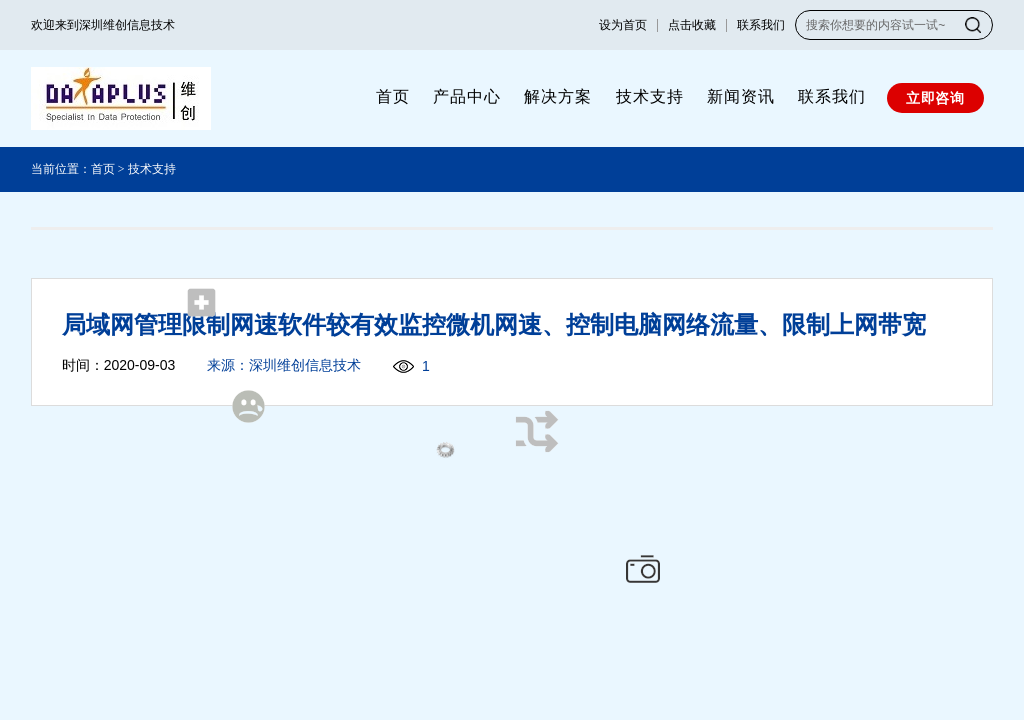 The height and width of the screenshot is (720, 1024). I want to click on access system settings and preferences, so click(445, 449).